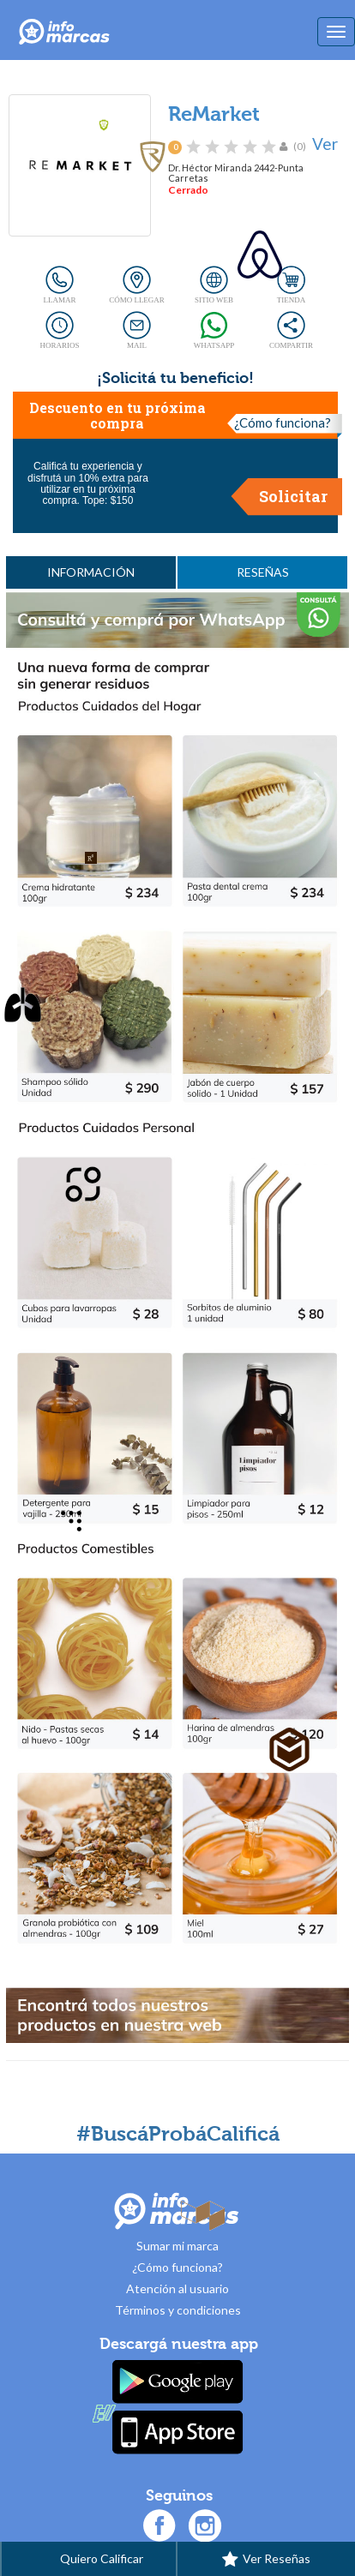 This screenshot has width=355, height=2576. What do you see at coordinates (104, 125) in the screenshot?
I see `open brave browser` at bounding box center [104, 125].